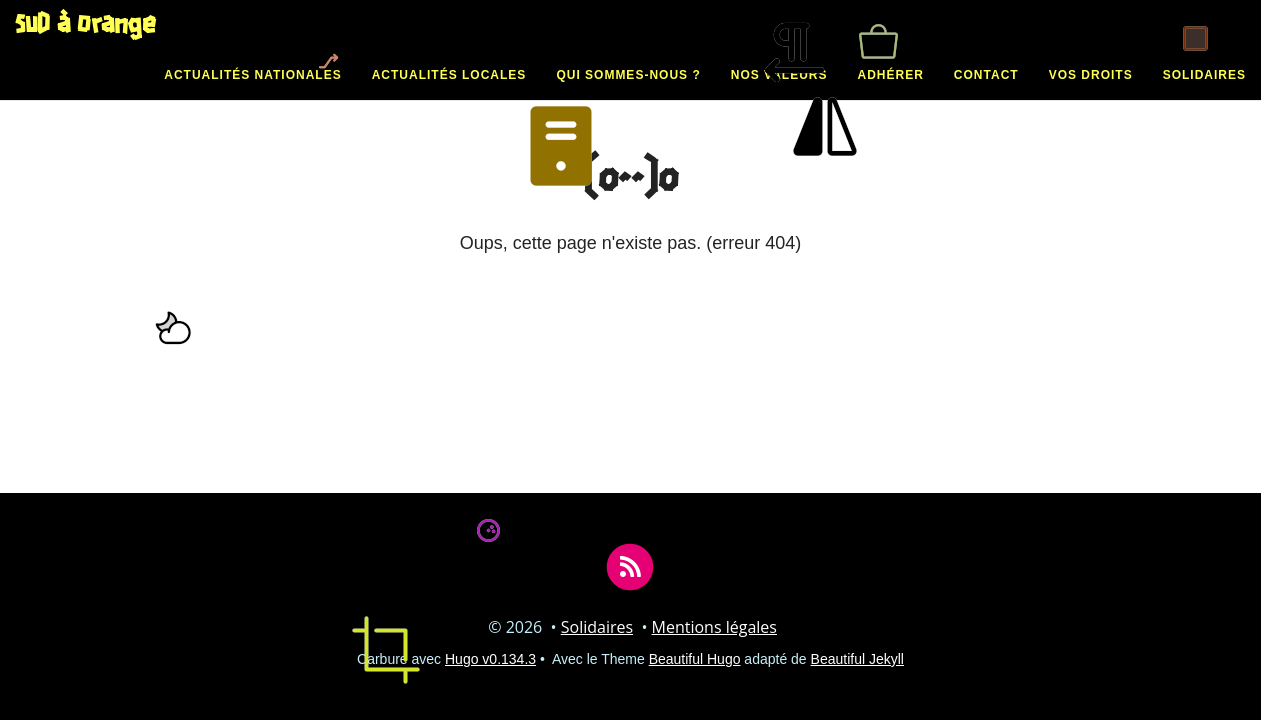 The height and width of the screenshot is (720, 1261). What do you see at coordinates (878, 43) in the screenshot?
I see `view your shopping bag` at bounding box center [878, 43].